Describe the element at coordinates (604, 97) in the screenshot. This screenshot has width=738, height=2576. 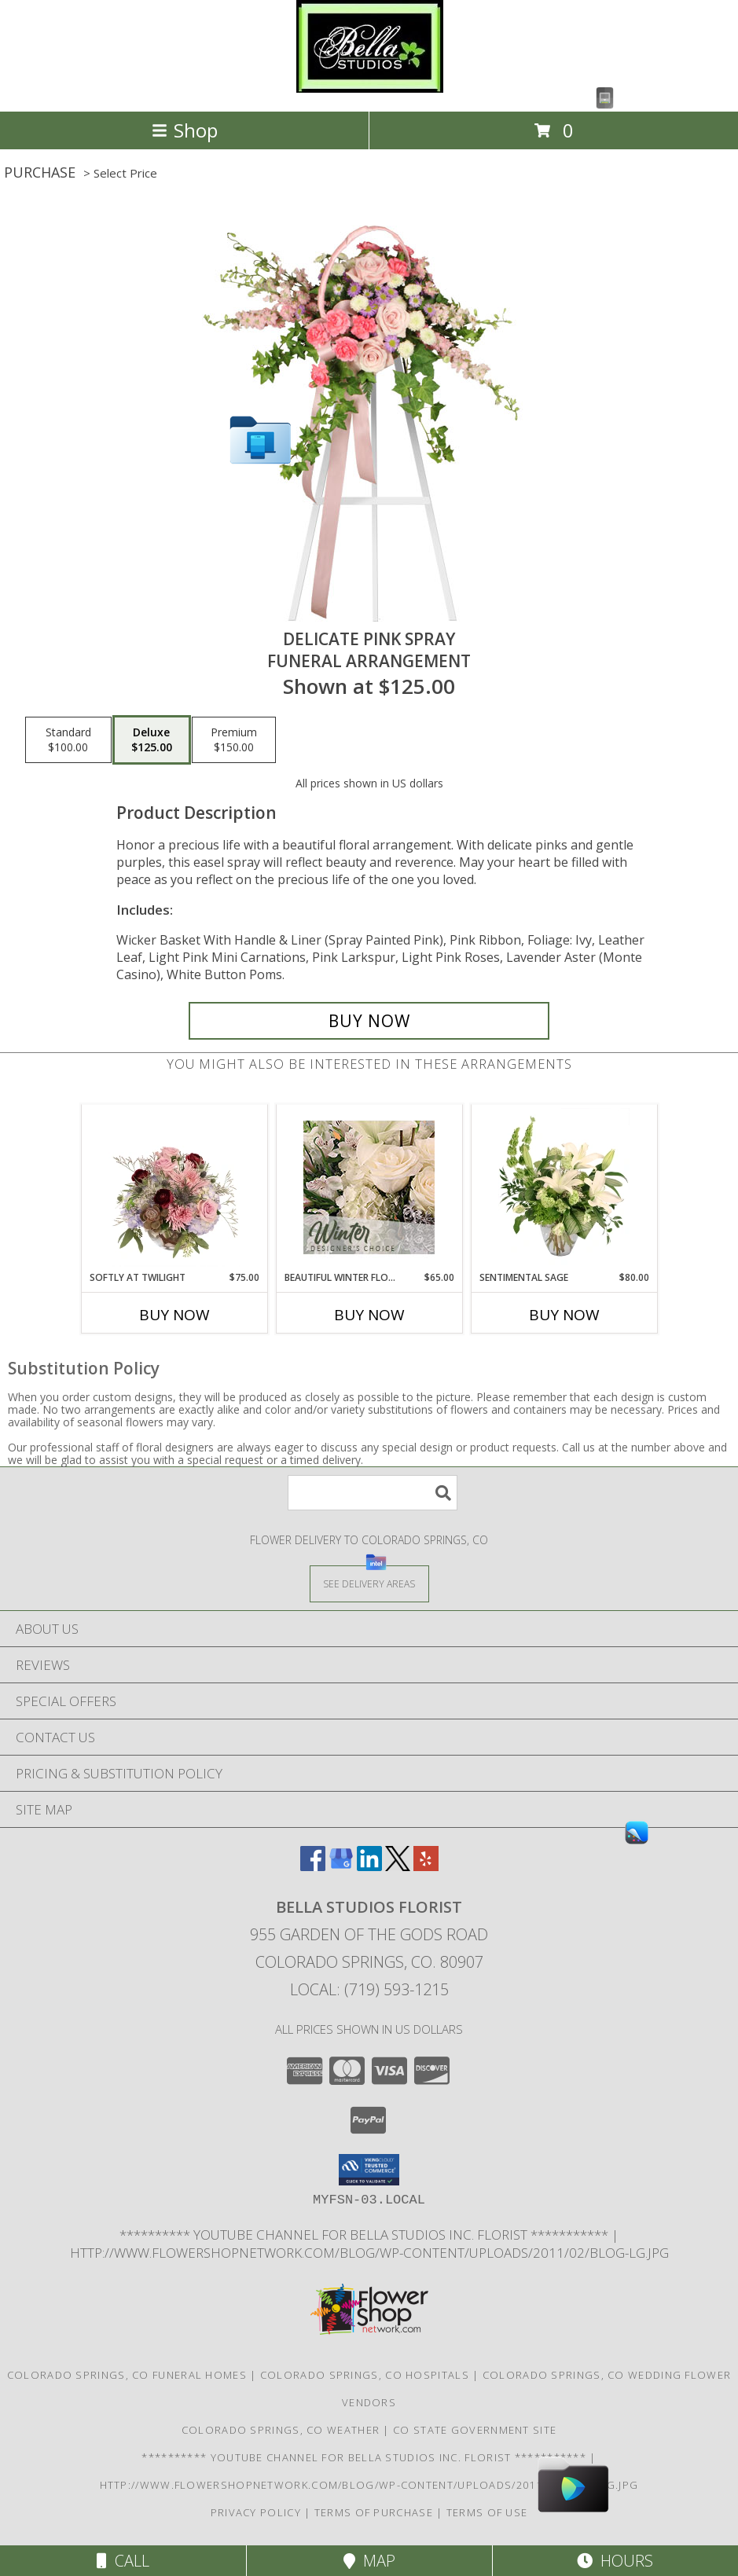
I see `a sega genesis 32x rom file` at that location.